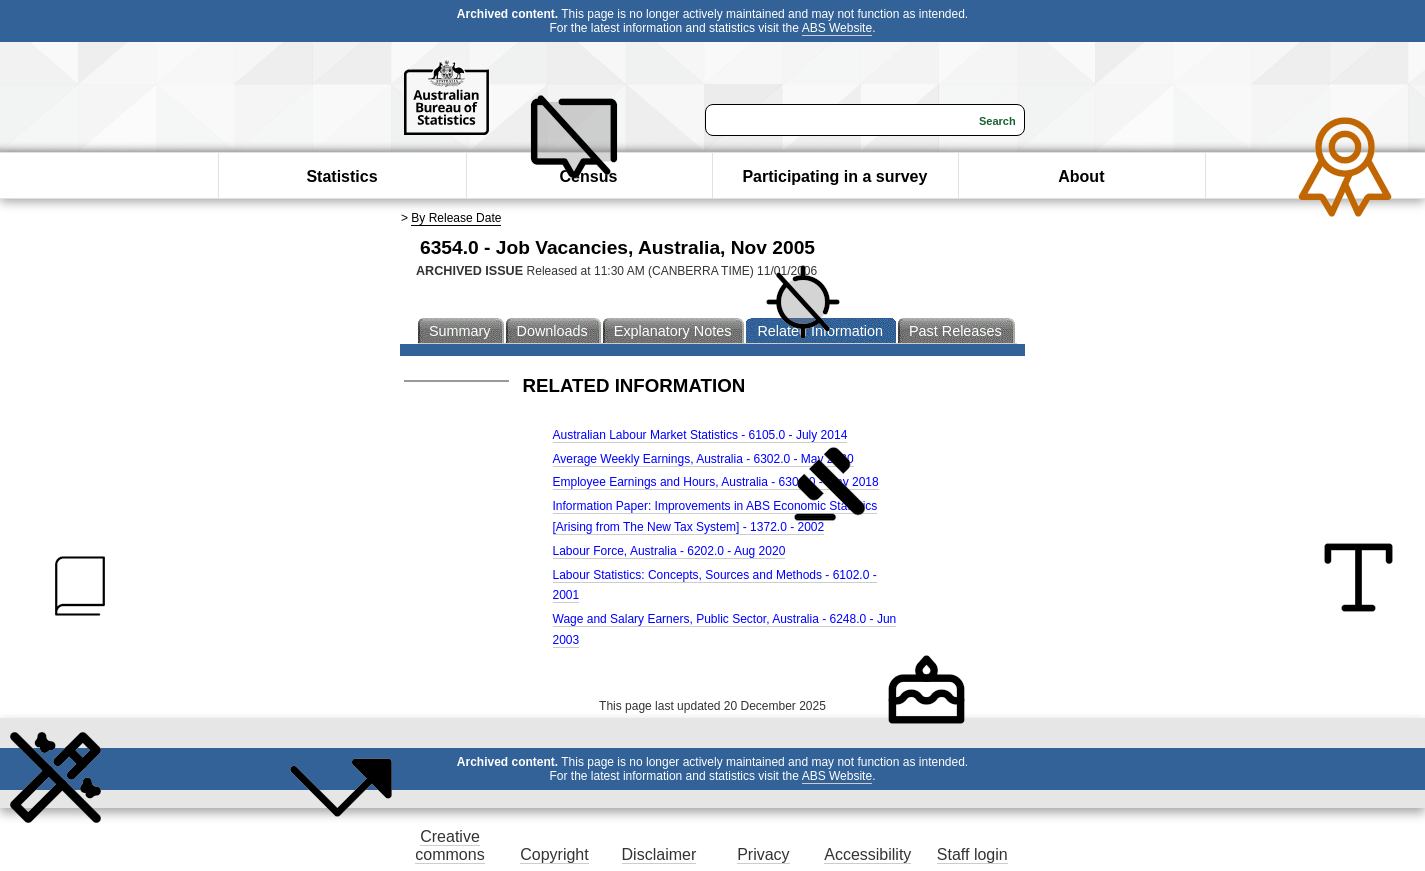 This screenshot has width=1425, height=871. Describe the element at coordinates (926, 689) in the screenshot. I see `view birthday or celebration reminders` at that location.